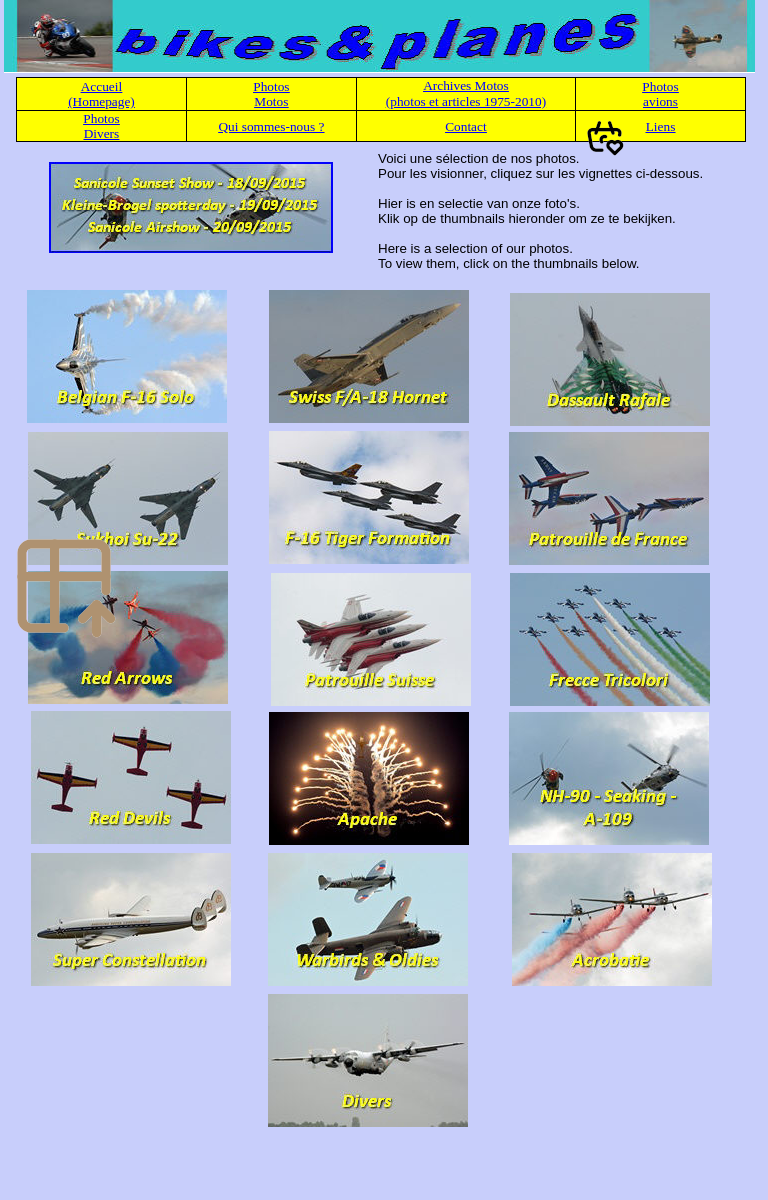 Image resolution: width=768 pixels, height=1200 pixels. What do you see at coordinates (64, 586) in the screenshot?
I see `import data into a table` at bounding box center [64, 586].